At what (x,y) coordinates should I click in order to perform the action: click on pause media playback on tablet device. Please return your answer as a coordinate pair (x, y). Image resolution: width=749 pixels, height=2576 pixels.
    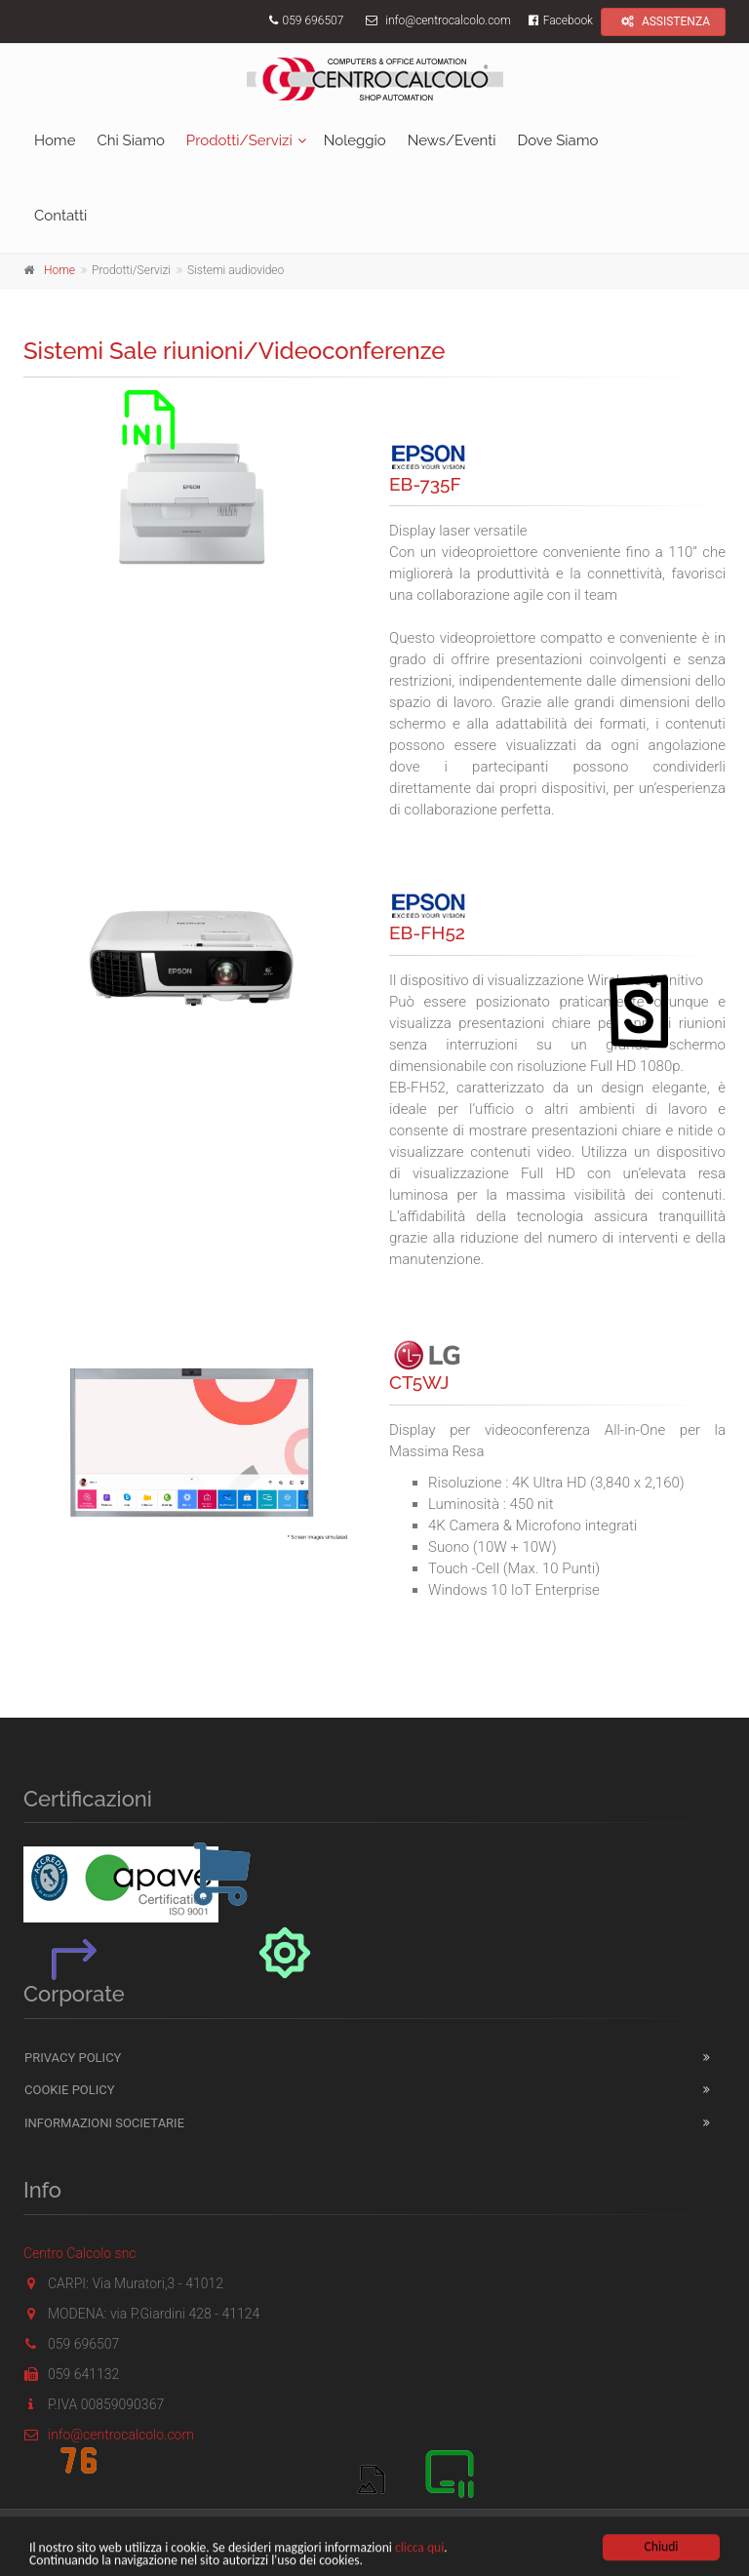
    Looking at the image, I should click on (450, 2472).